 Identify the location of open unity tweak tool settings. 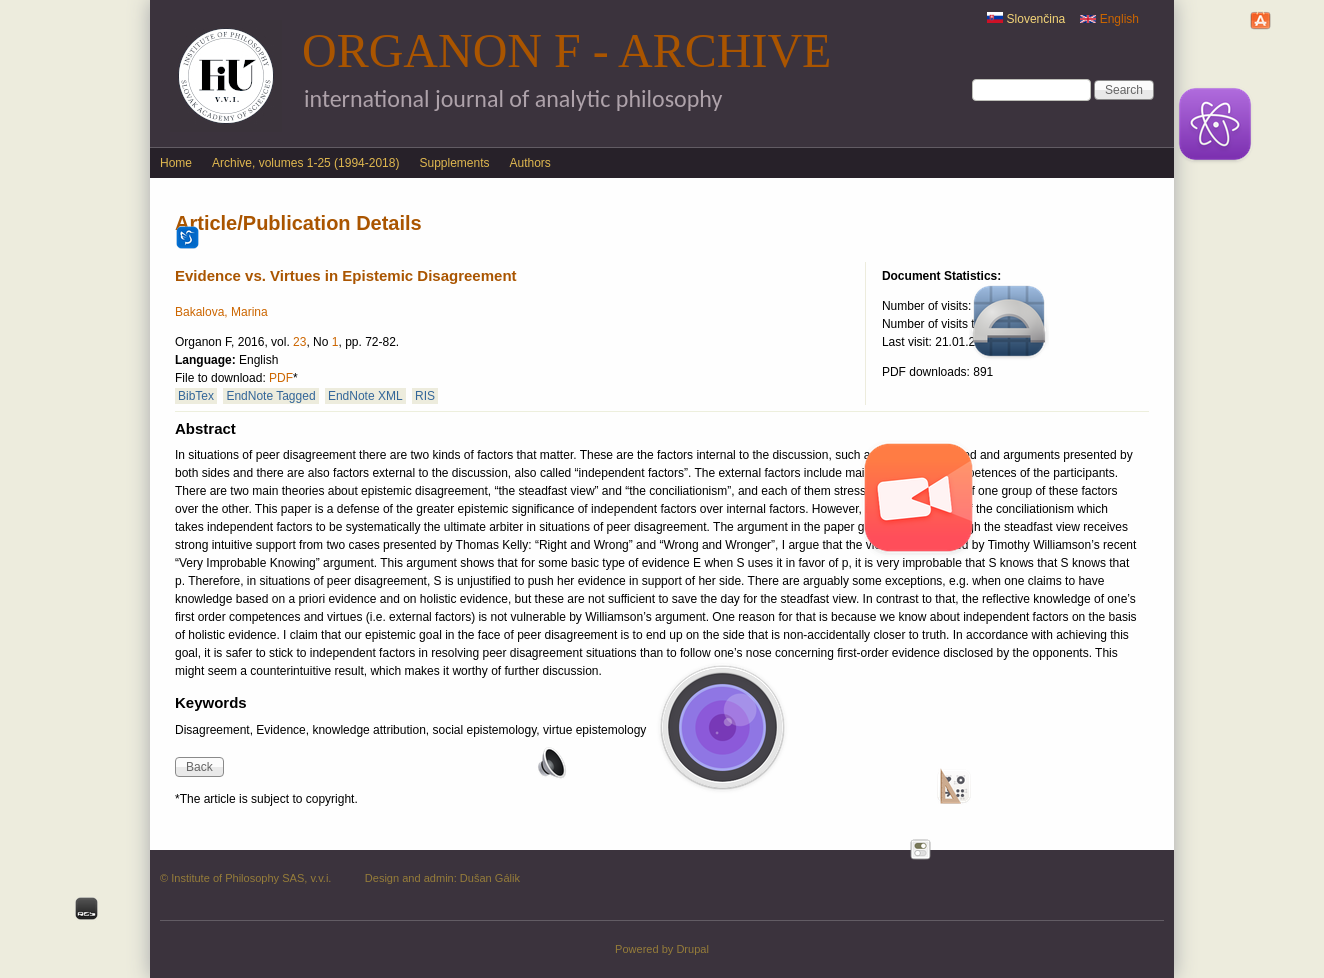
(920, 849).